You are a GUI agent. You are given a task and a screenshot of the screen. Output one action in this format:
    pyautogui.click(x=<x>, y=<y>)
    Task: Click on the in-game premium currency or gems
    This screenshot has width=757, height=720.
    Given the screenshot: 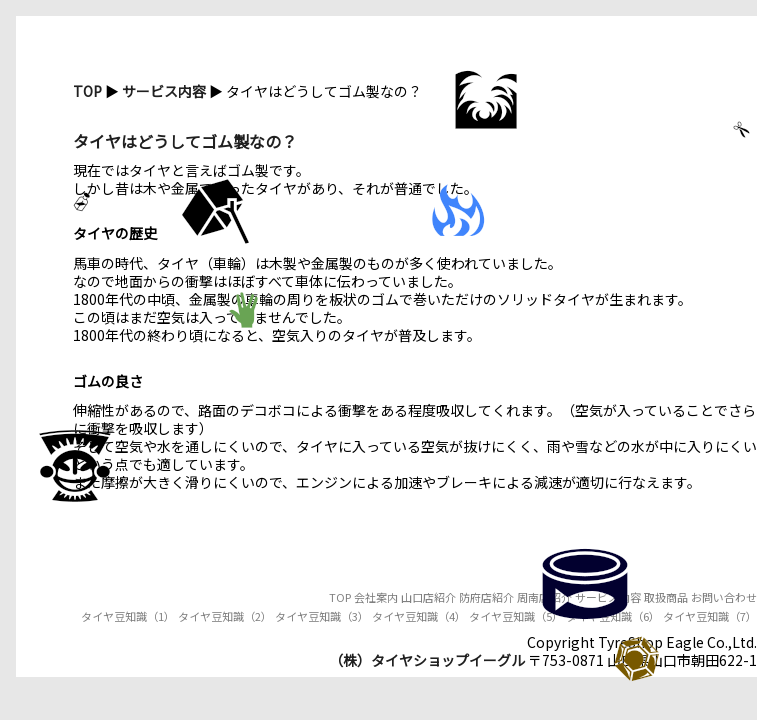 What is the action you would take?
    pyautogui.click(x=637, y=659)
    